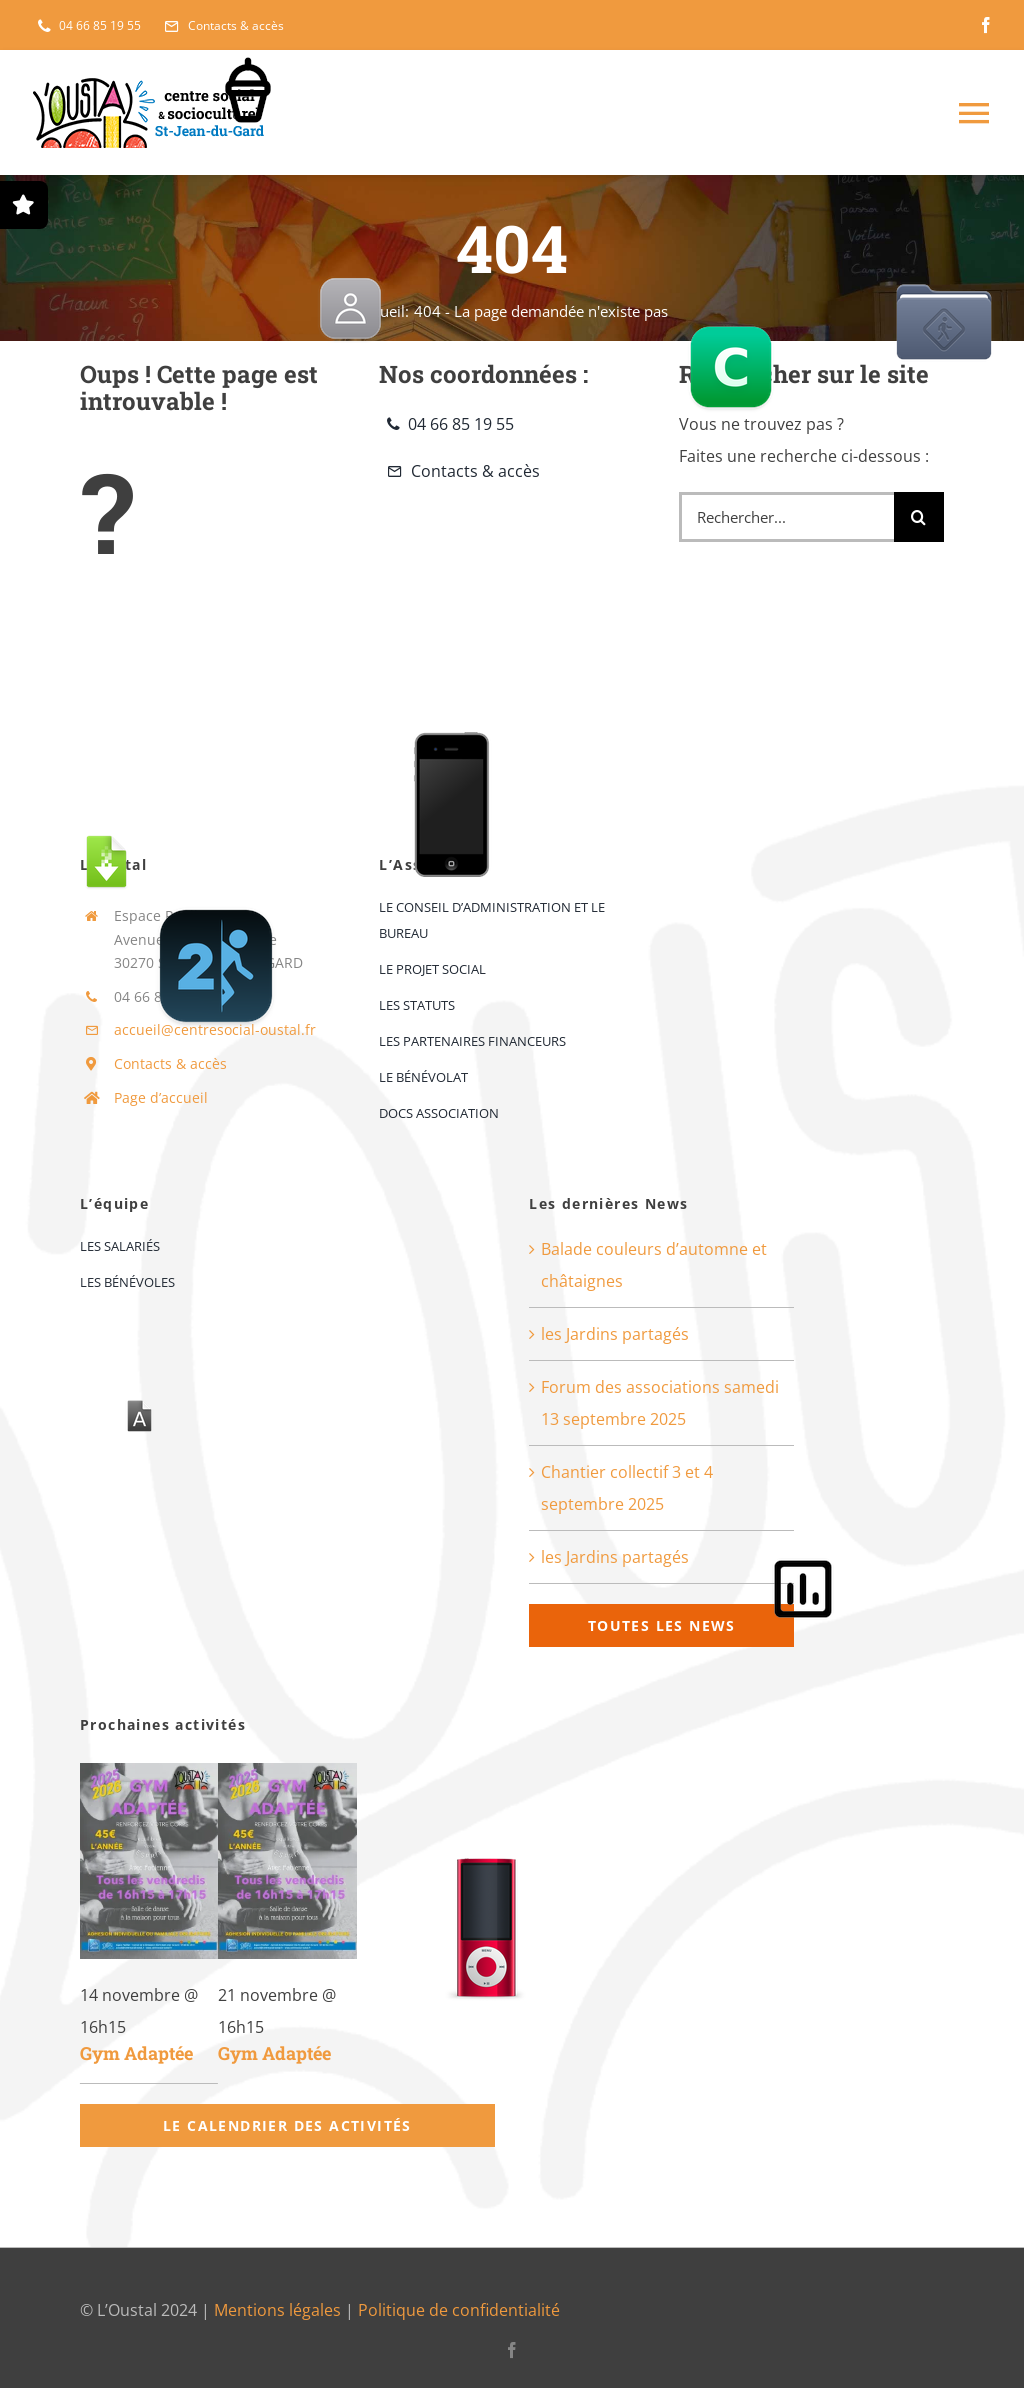 This screenshot has height=2388, width=1024. I want to click on iPhone device icon, so click(451, 804).